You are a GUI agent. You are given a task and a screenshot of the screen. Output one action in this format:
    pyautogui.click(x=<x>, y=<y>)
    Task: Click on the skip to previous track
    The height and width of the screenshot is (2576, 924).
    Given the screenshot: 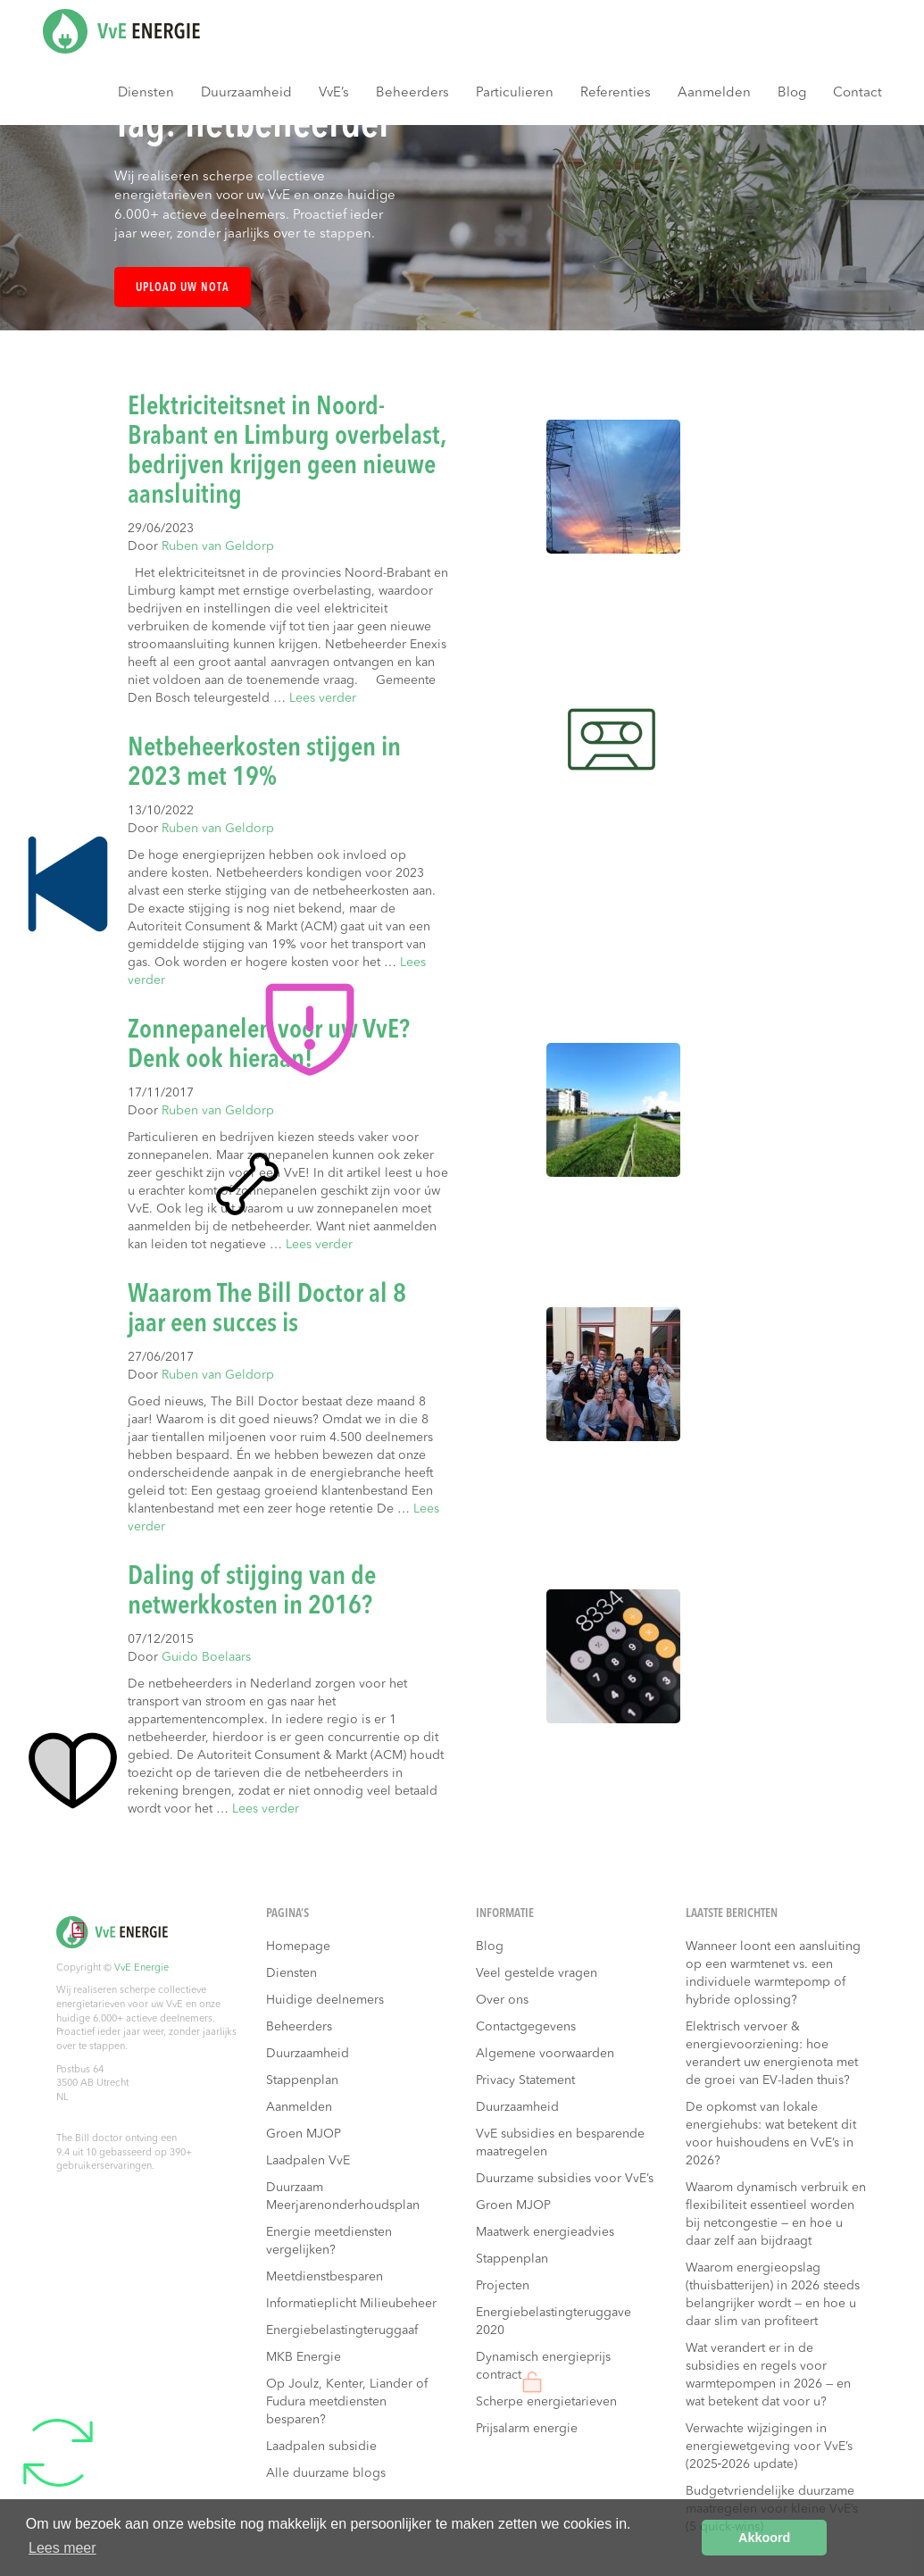 What is the action you would take?
    pyautogui.click(x=68, y=884)
    